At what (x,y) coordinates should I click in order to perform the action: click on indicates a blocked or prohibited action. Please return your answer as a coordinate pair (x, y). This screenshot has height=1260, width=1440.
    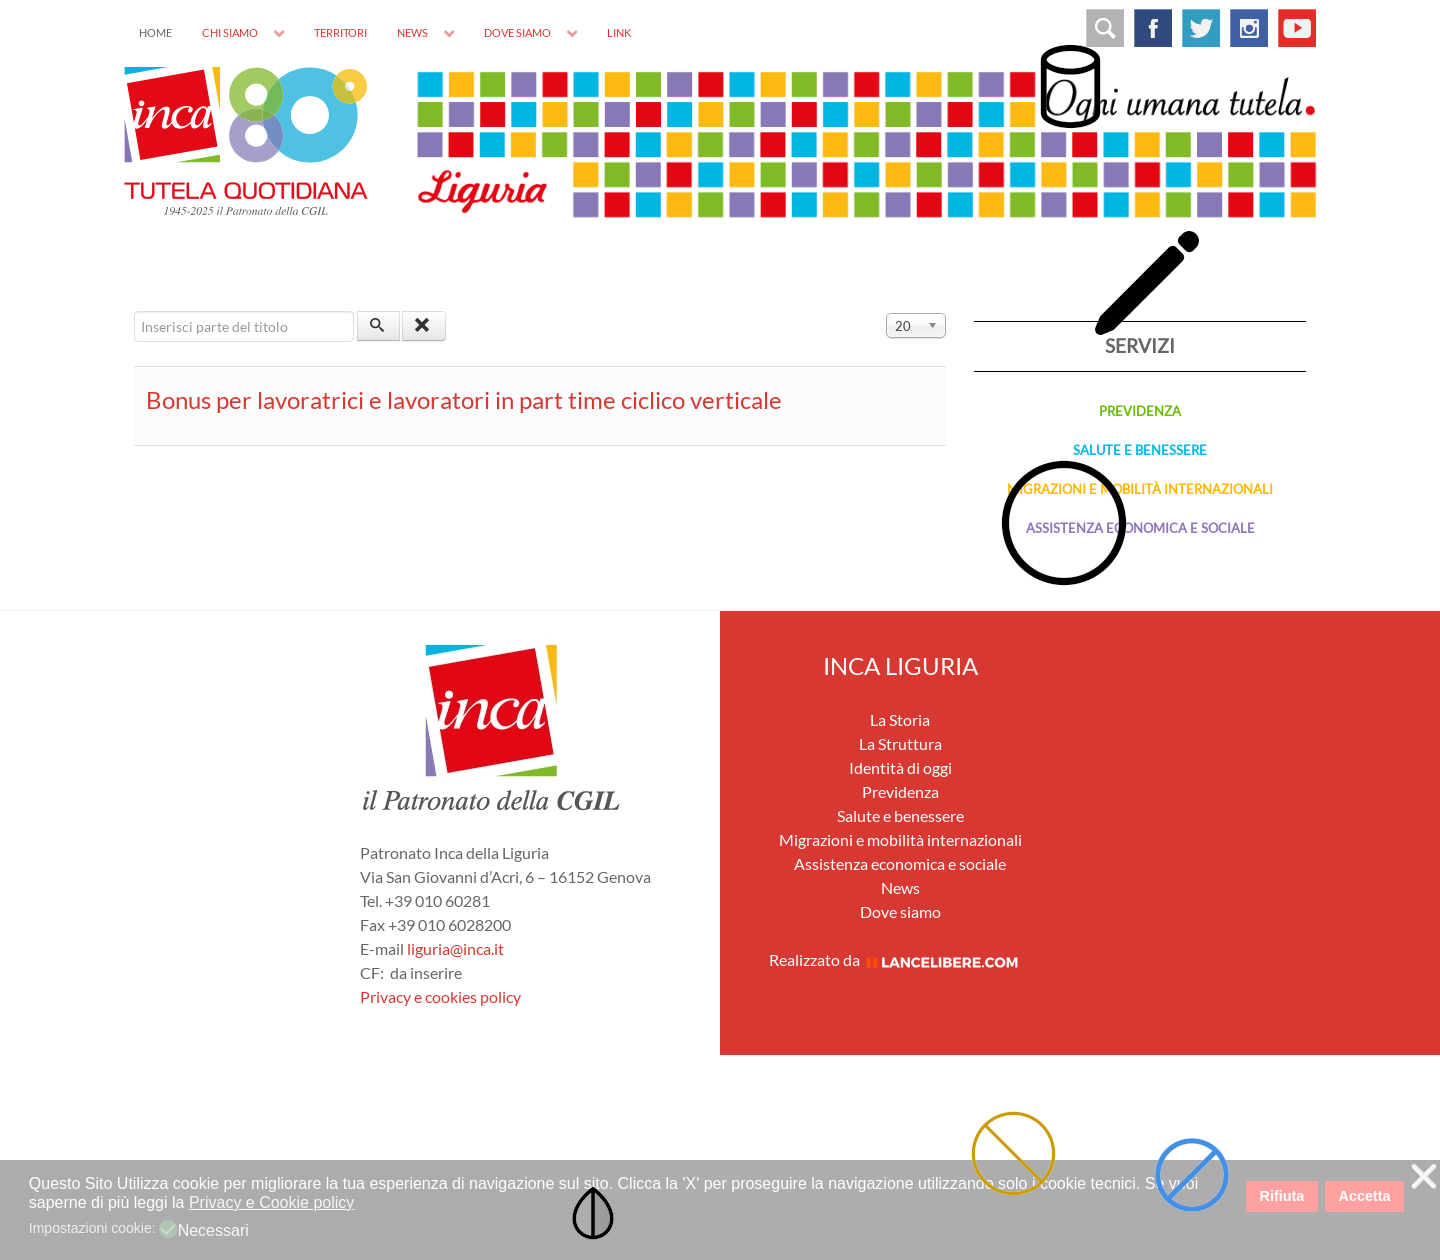
    Looking at the image, I should click on (1192, 1175).